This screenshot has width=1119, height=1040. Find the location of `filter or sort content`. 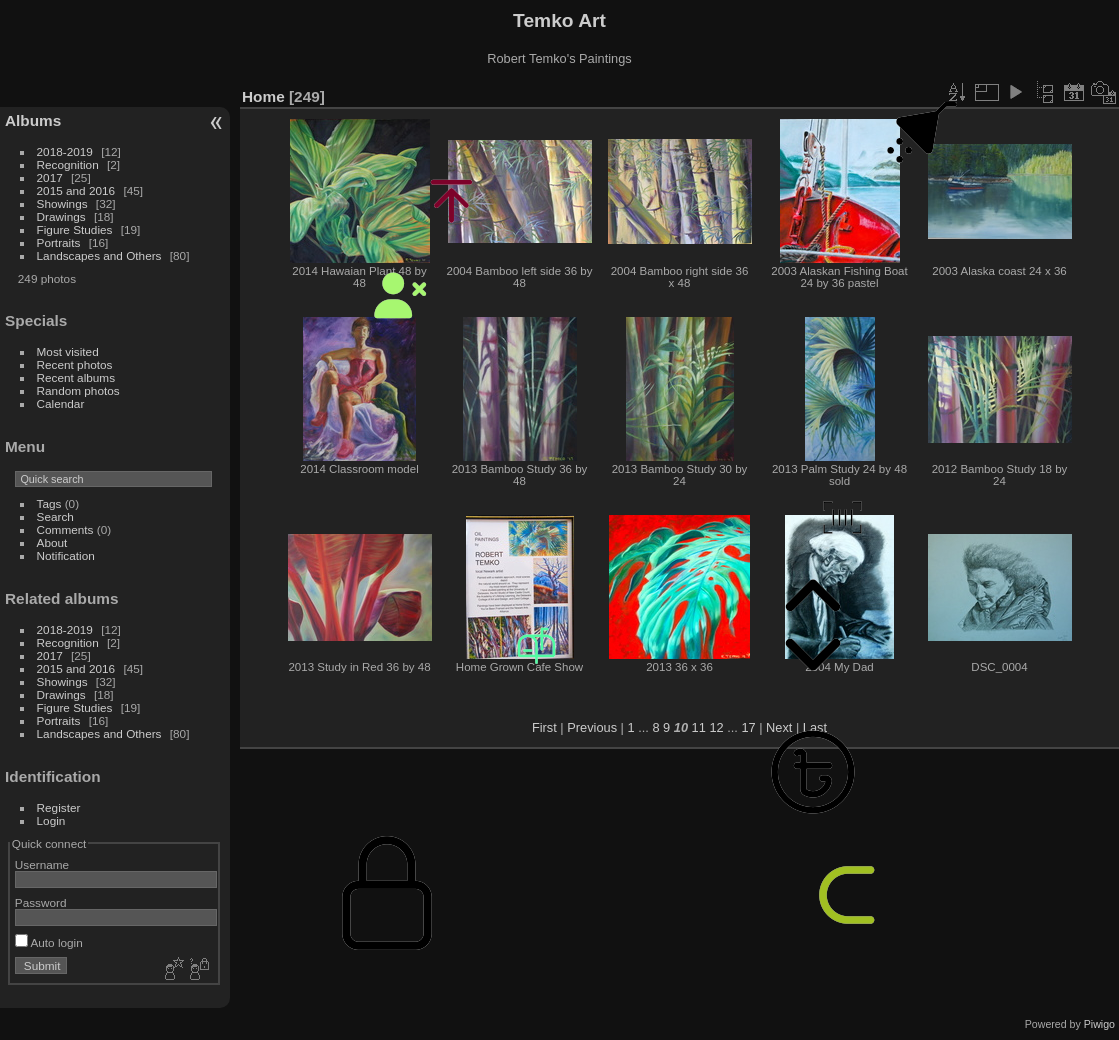

filter or sort content is located at coordinates (921, 129).